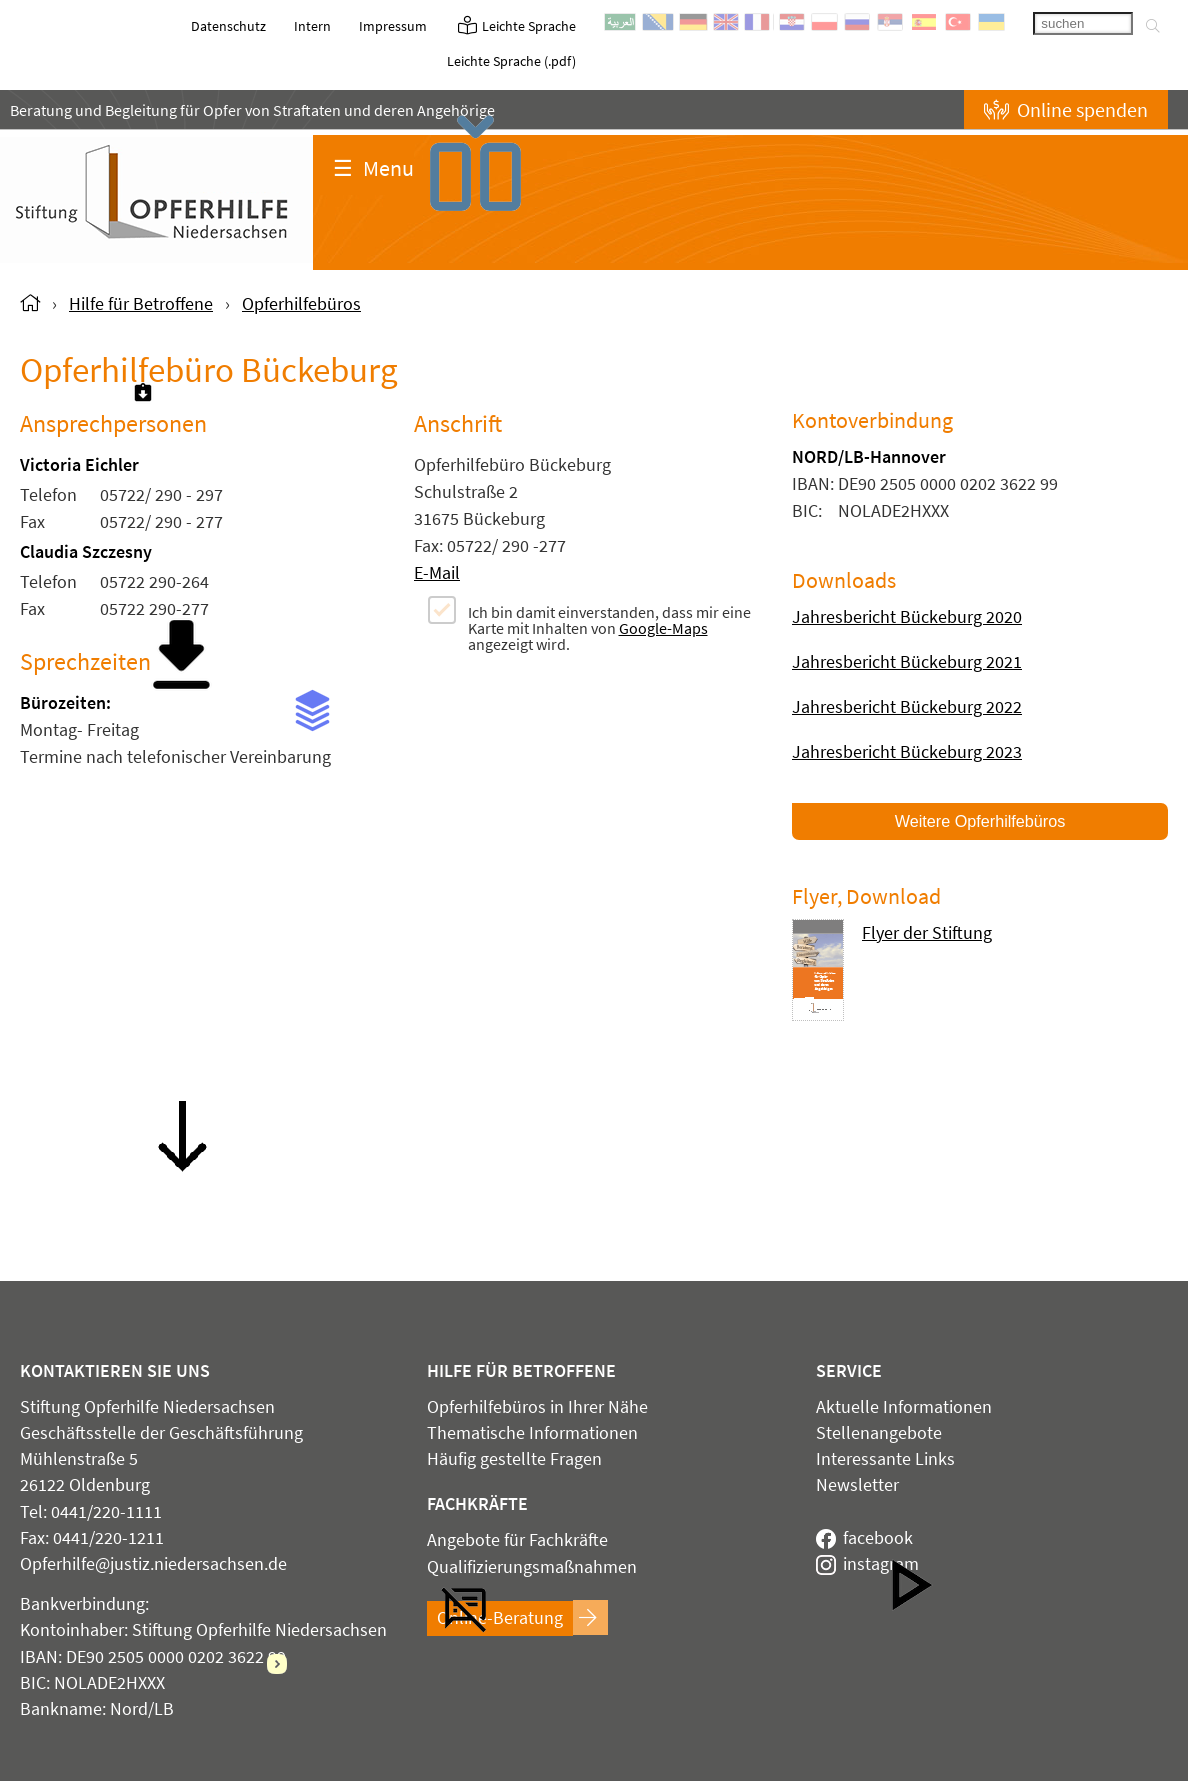  What do you see at coordinates (475, 165) in the screenshot?
I see `align elements to the top edge` at bounding box center [475, 165].